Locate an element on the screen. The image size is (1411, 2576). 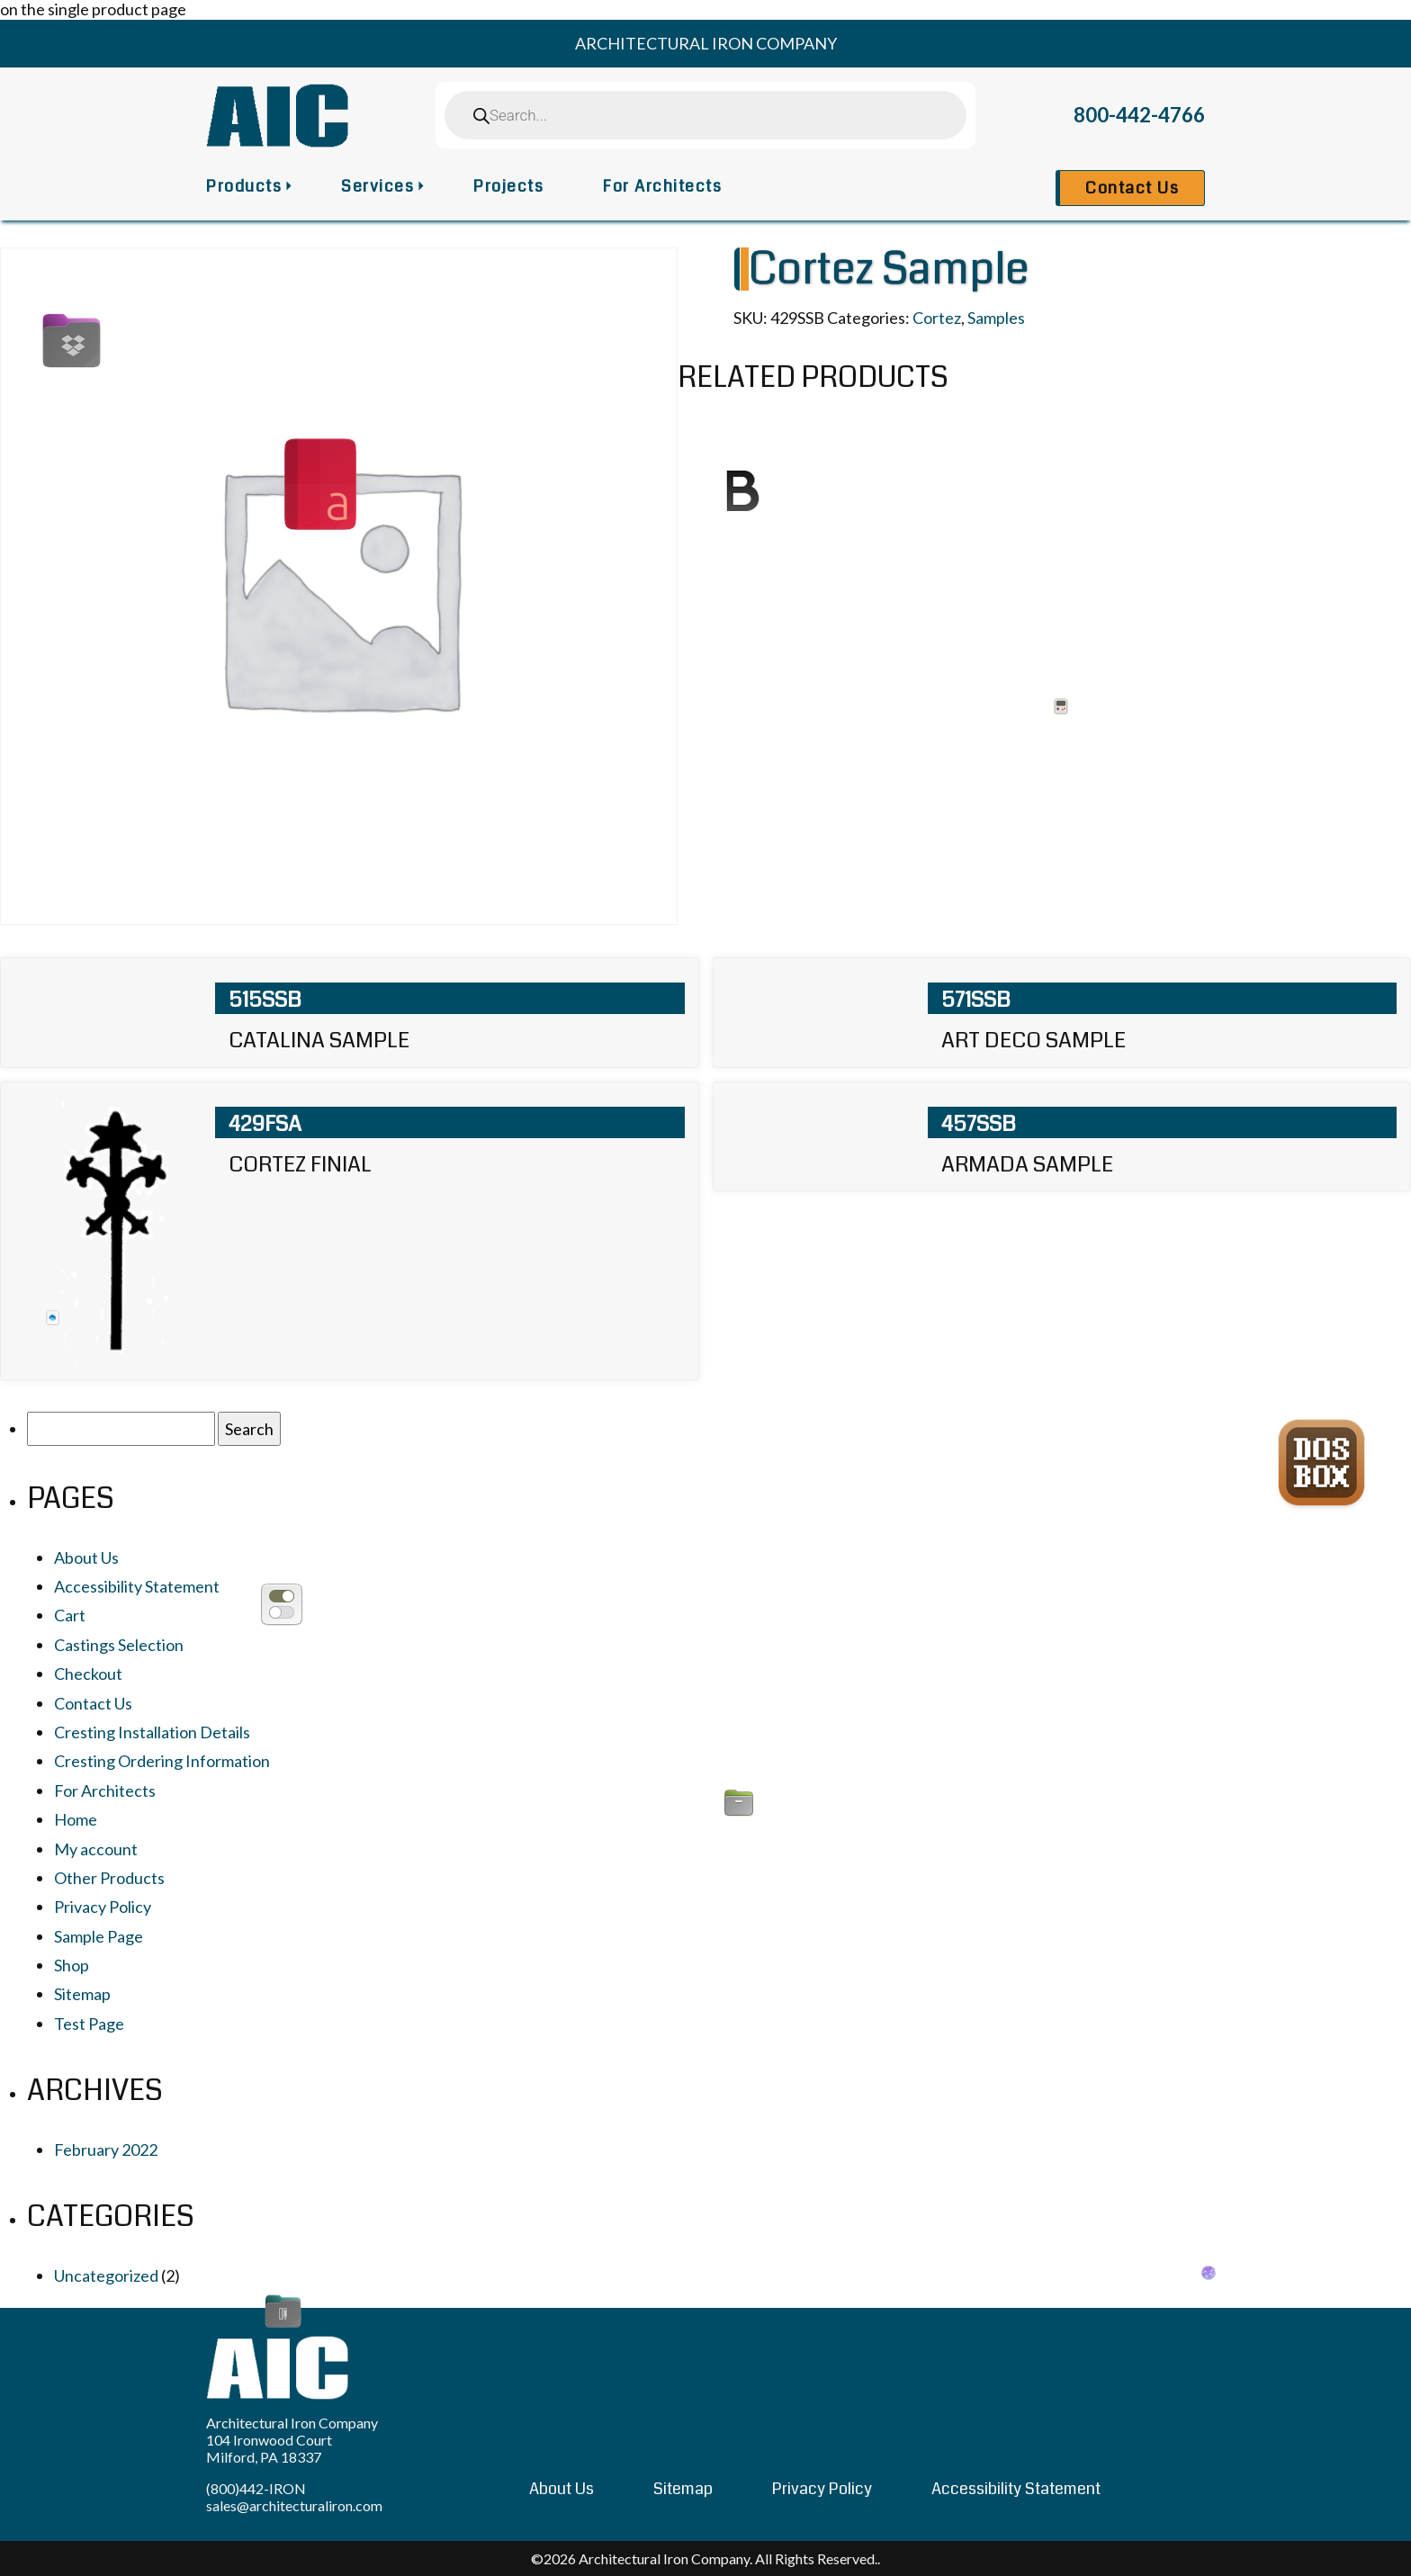
open the file manager is located at coordinates (739, 1802).